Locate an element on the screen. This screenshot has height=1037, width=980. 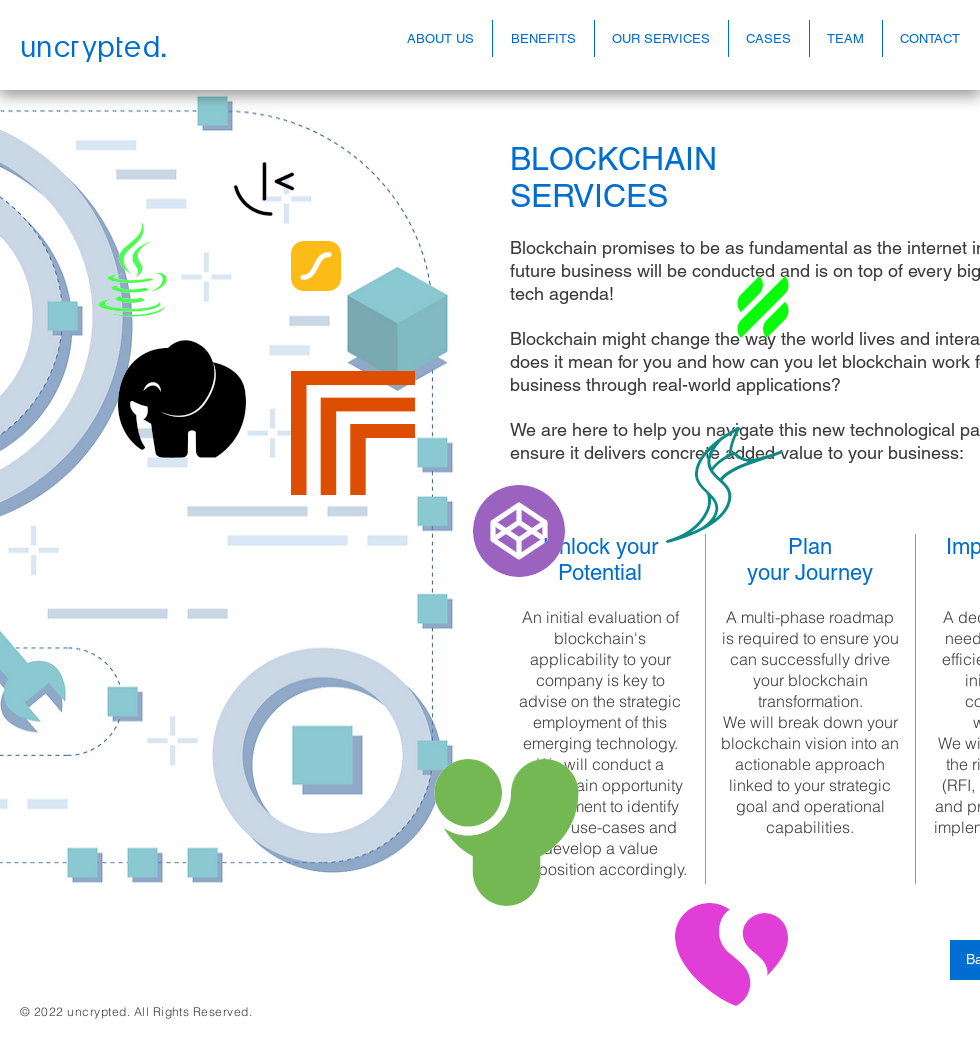
replicate logo - access AI model hosting platform is located at coordinates (353, 433).